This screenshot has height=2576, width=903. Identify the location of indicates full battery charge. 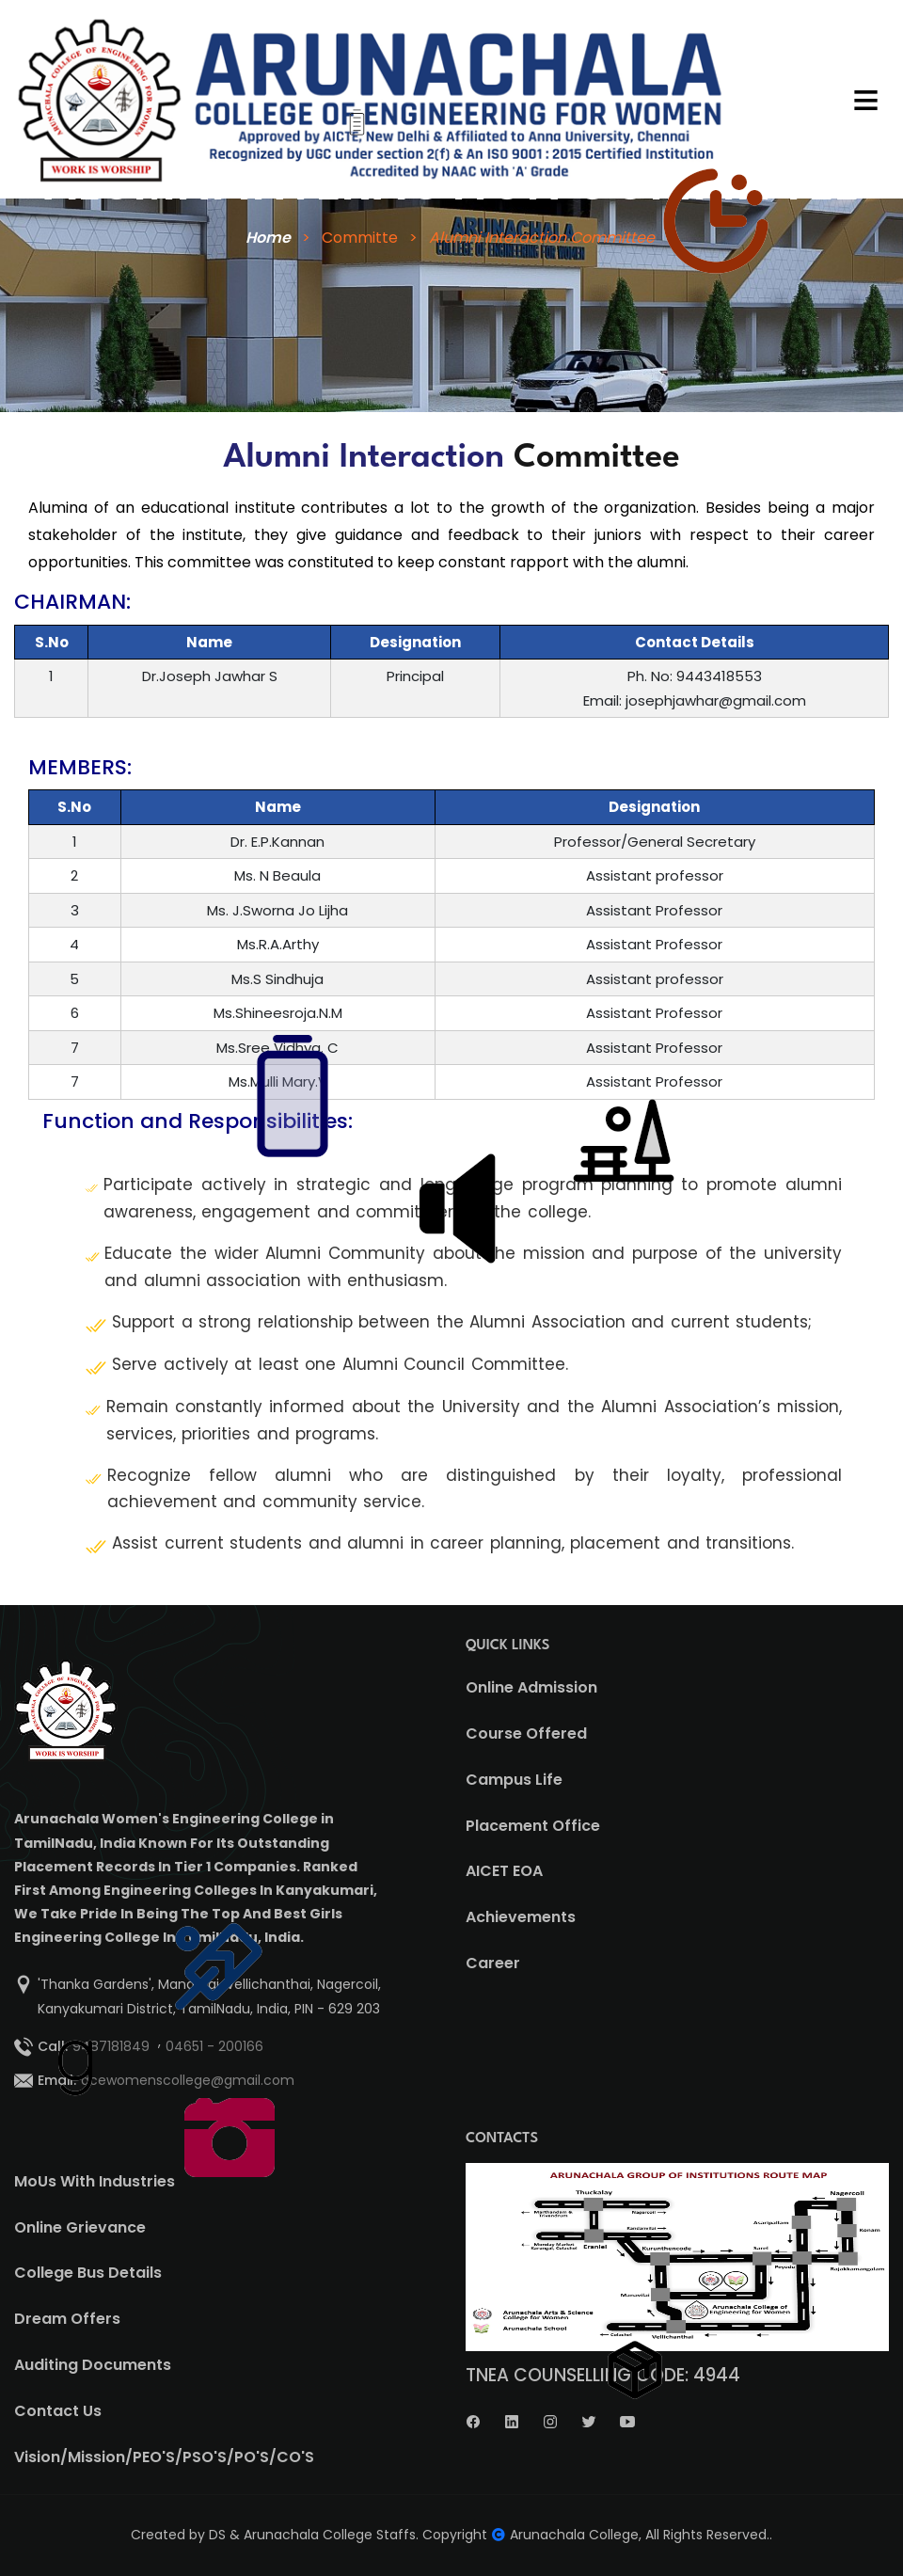
(356, 122).